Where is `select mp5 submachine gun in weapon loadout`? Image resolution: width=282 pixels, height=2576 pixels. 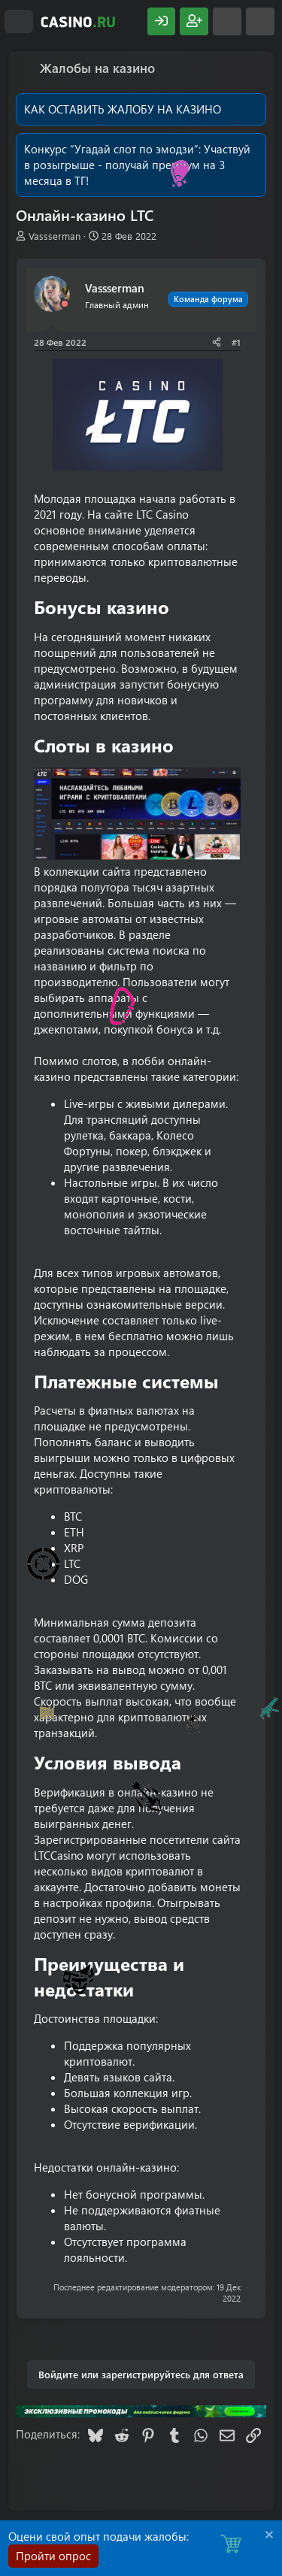 select mp5 submachine gun in weapon loadout is located at coordinates (269, 1708).